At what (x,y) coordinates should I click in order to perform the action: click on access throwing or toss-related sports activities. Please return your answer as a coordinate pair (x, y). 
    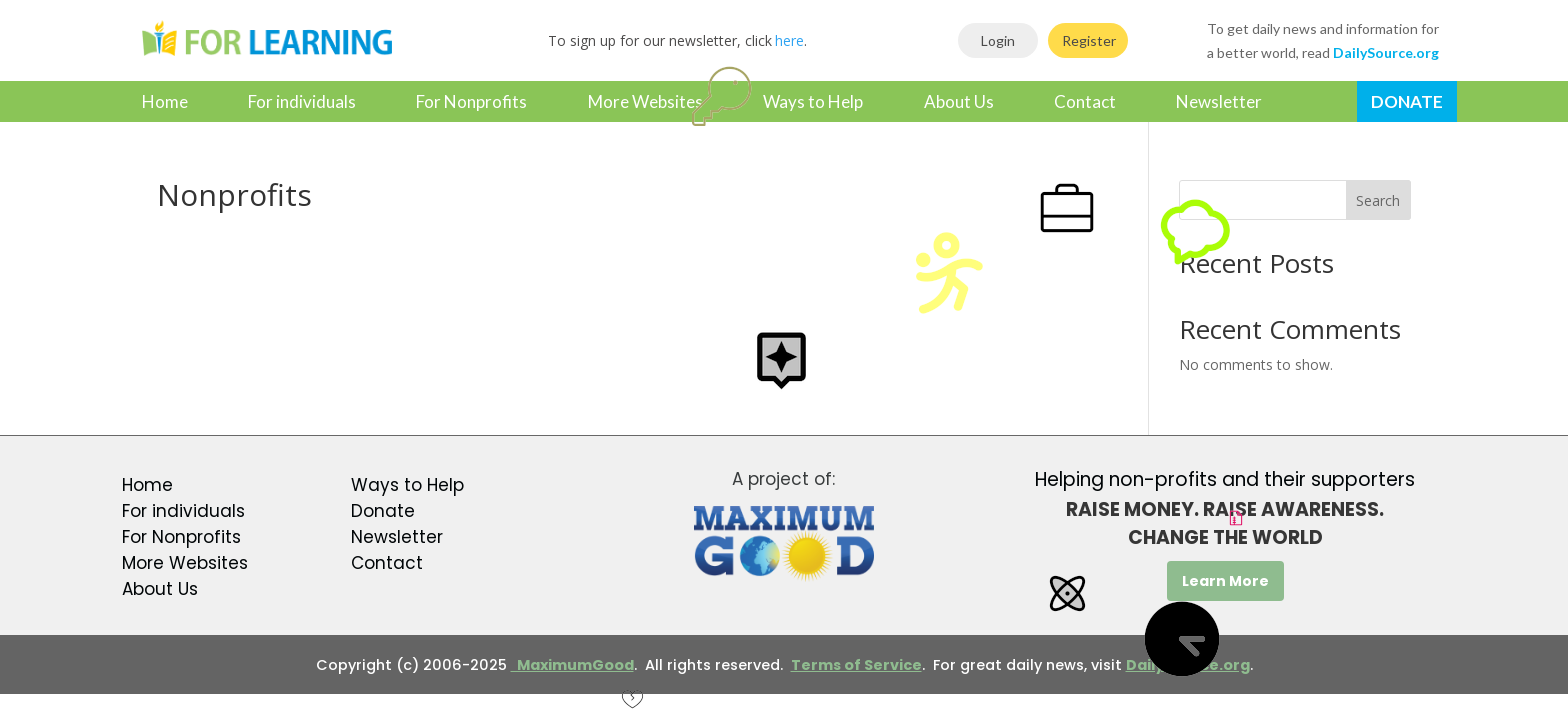
    Looking at the image, I should click on (946, 271).